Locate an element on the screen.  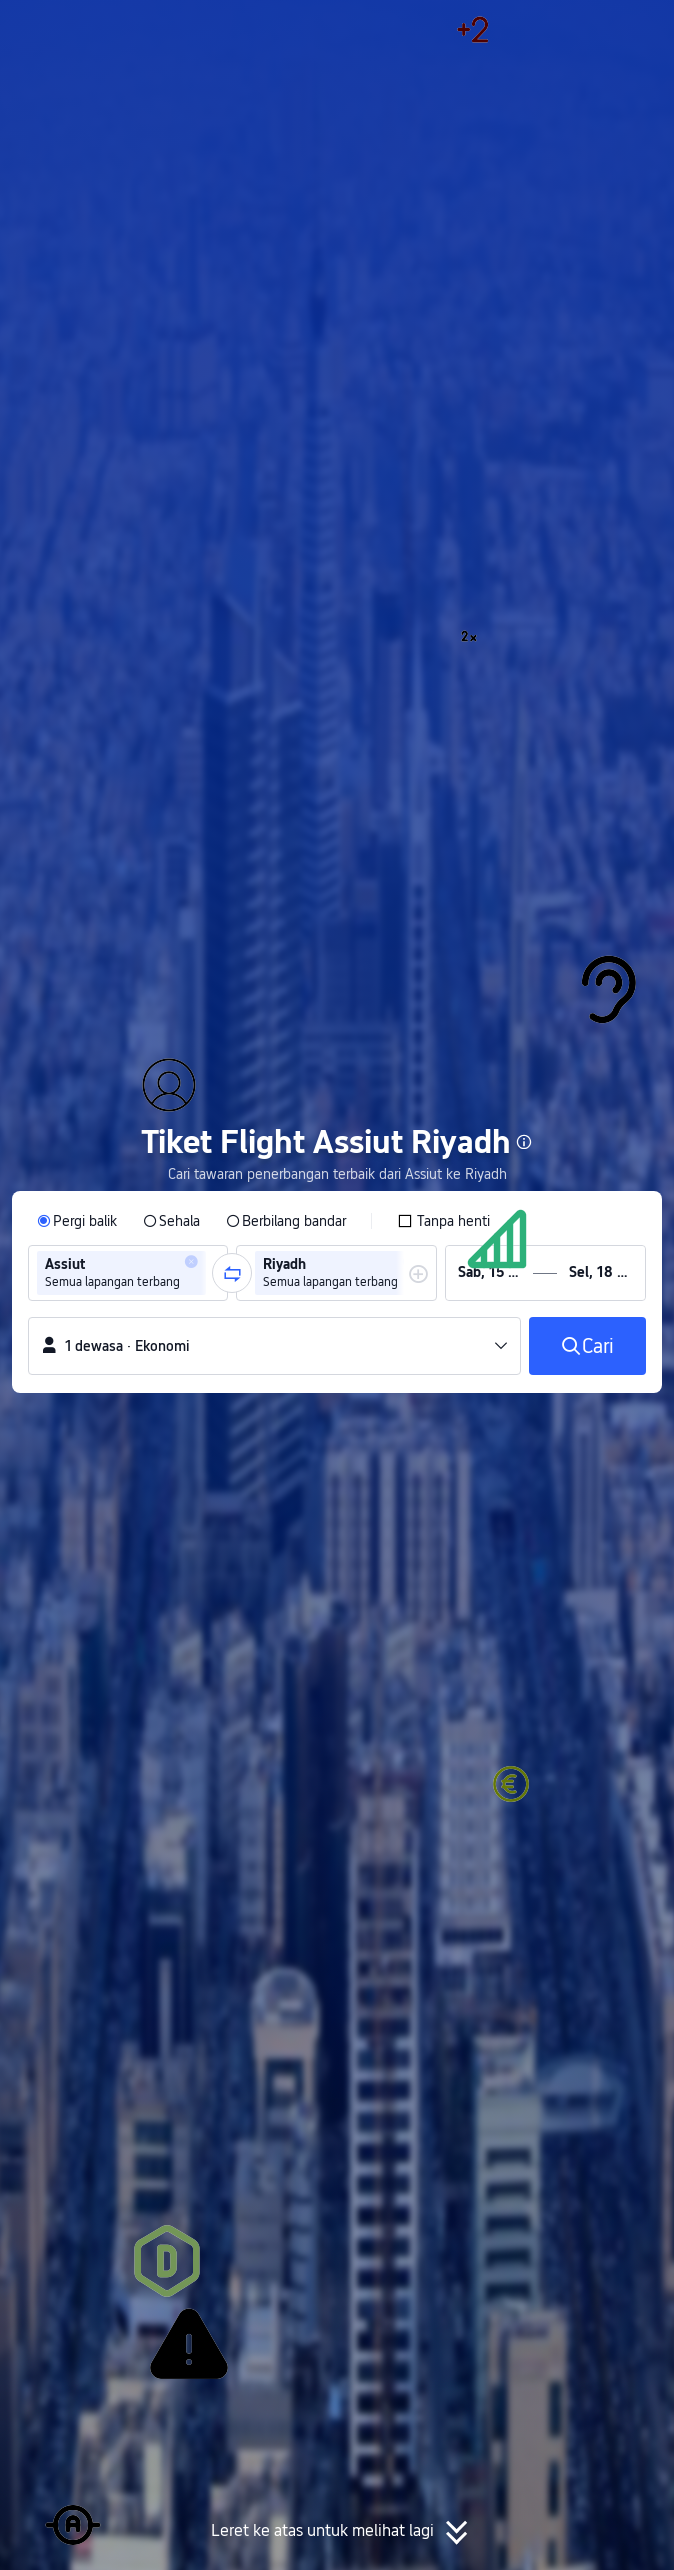
indicates a warning or caution state is located at coordinates (189, 2348).